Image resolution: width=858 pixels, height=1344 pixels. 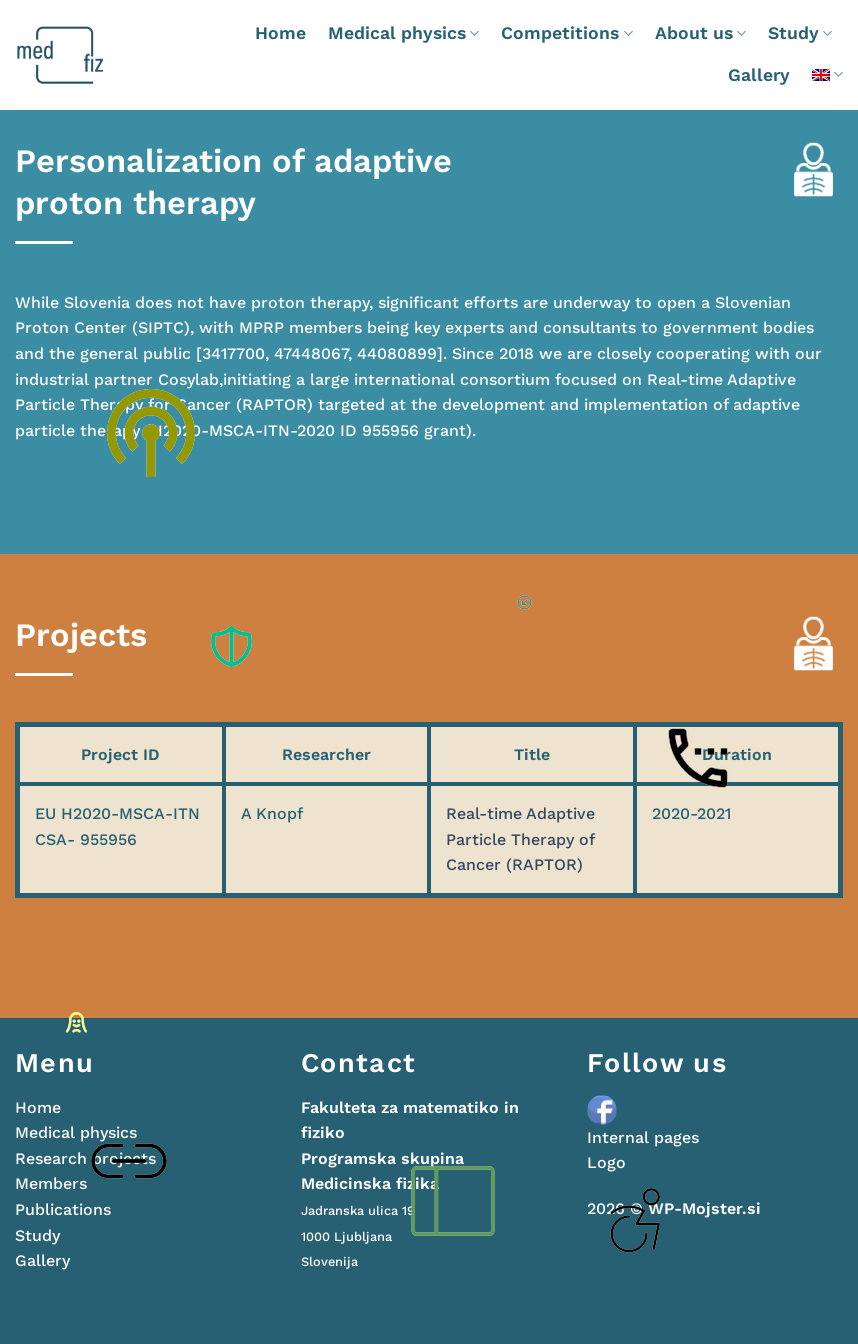 What do you see at coordinates (524, 602) in the screenshot?
I see `navigate to previous or lower-left content` at bounding box center [524, 602].